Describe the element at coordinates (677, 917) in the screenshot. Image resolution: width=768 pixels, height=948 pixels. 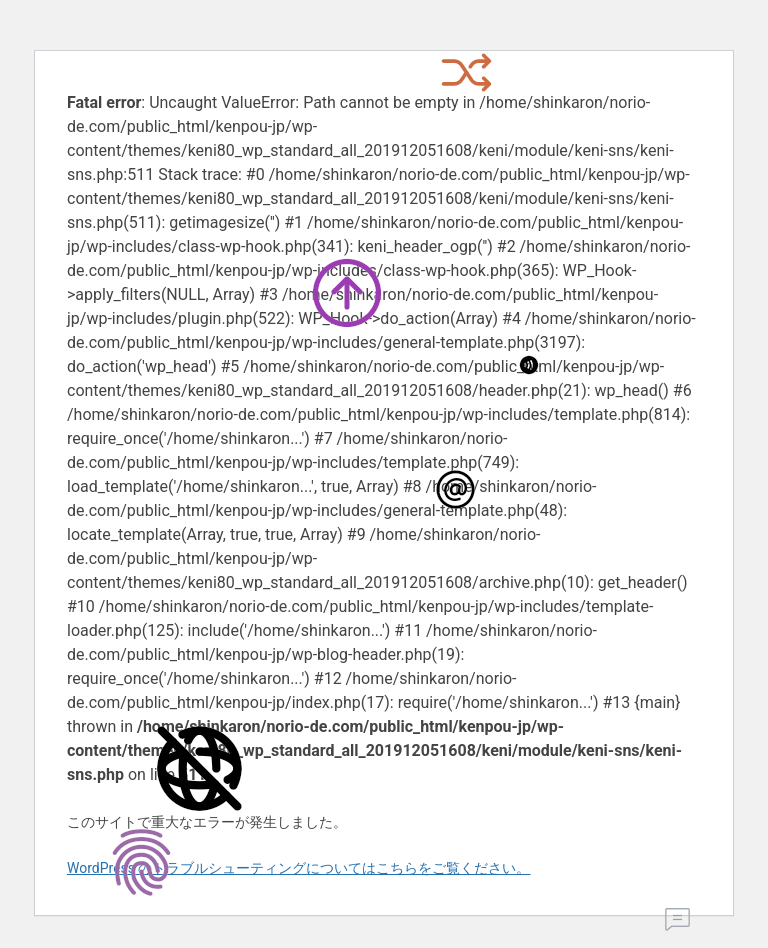
I see `open chat or messaging` at that location.